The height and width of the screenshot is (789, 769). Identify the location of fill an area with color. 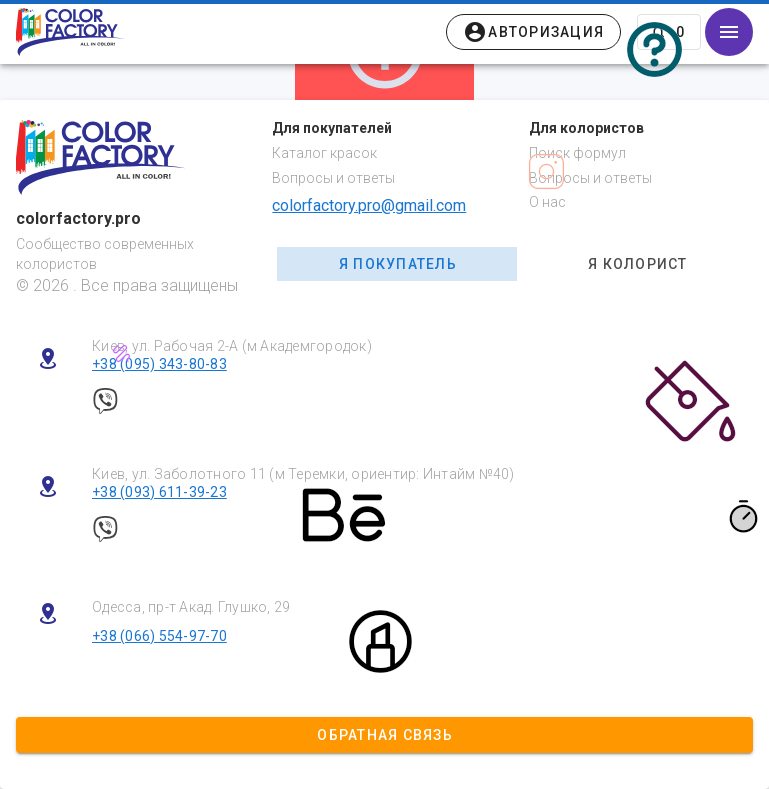
(689, 404).